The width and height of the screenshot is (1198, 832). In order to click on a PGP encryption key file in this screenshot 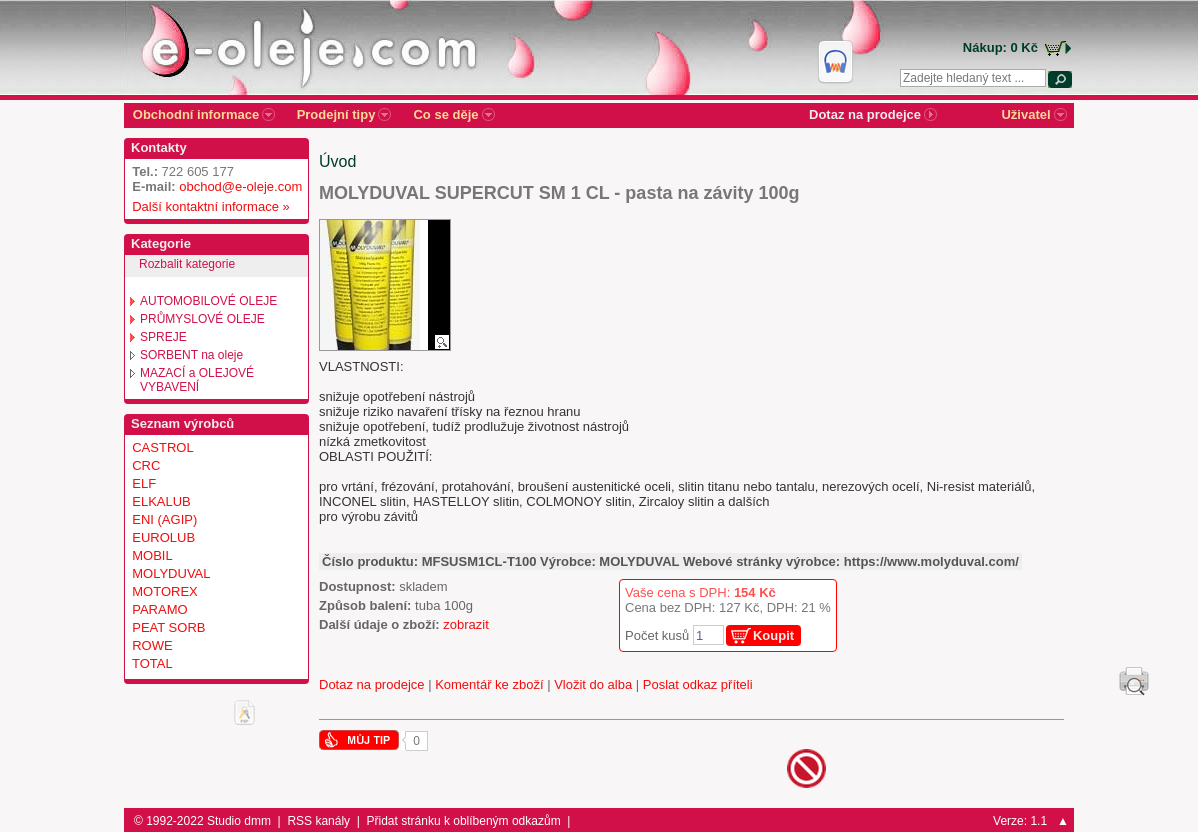, I will do `click(244, 712)`.